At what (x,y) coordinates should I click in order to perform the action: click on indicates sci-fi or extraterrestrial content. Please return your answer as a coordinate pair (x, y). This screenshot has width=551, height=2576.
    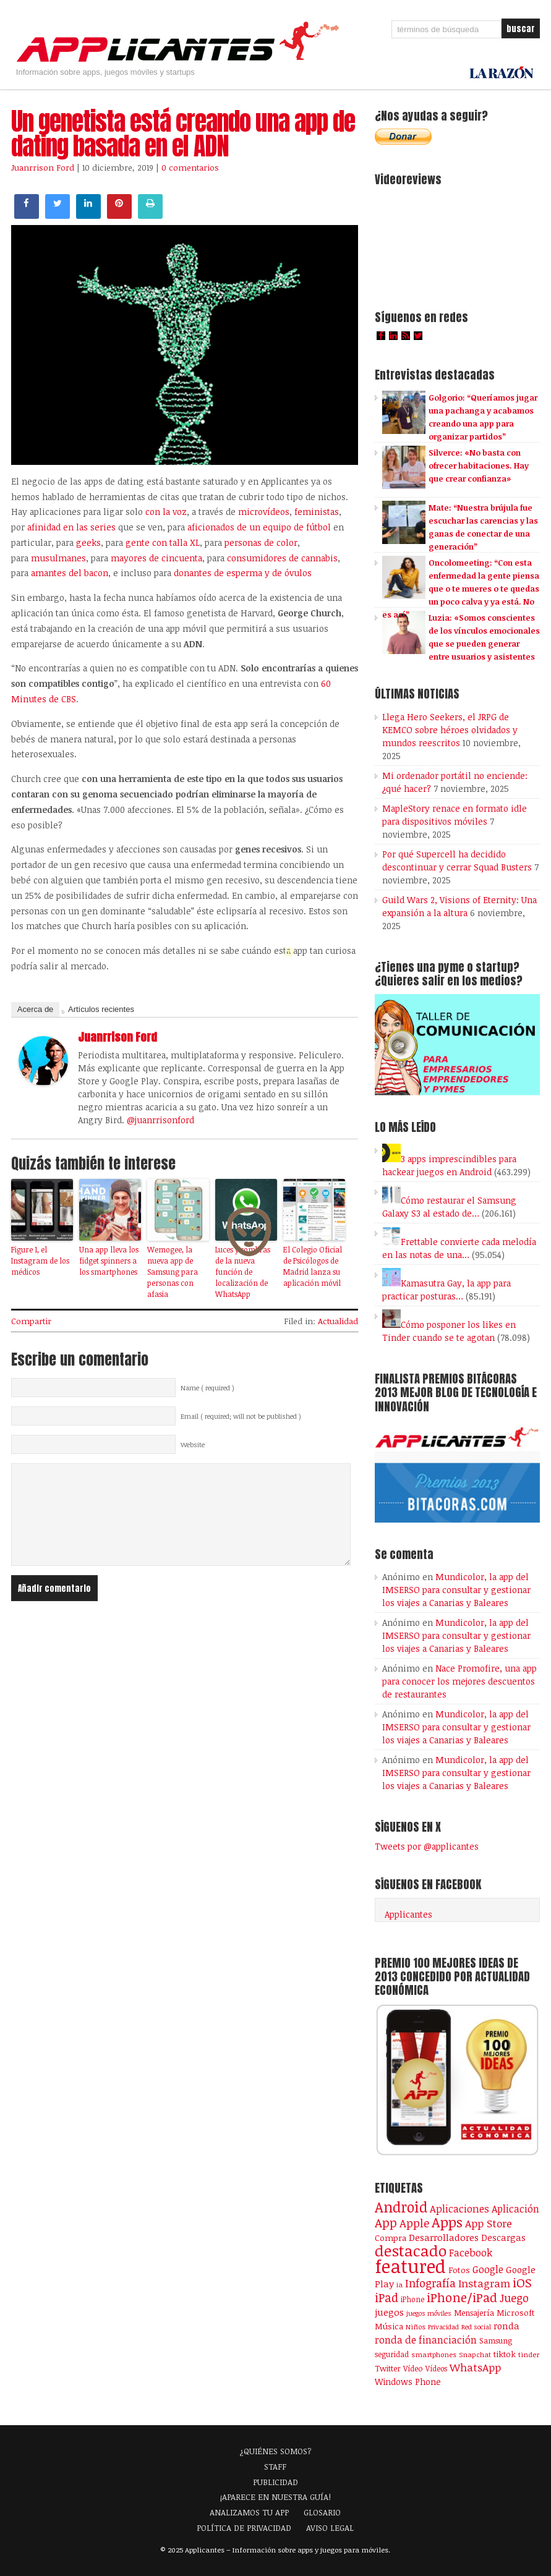
    Looking at the image, I should click on (249, 1231).